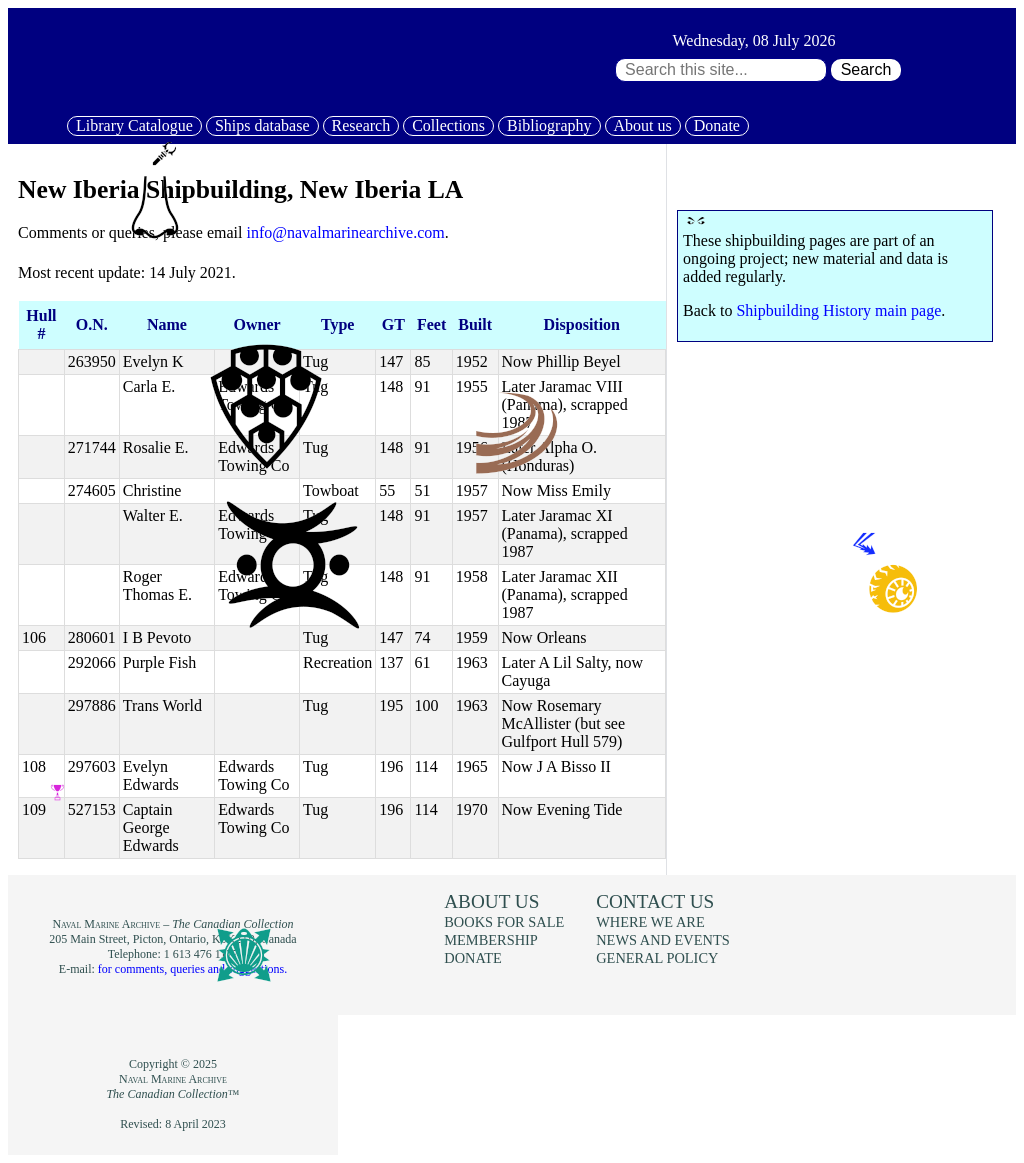  I want to click on view achievements or awards, so click(57, 792).